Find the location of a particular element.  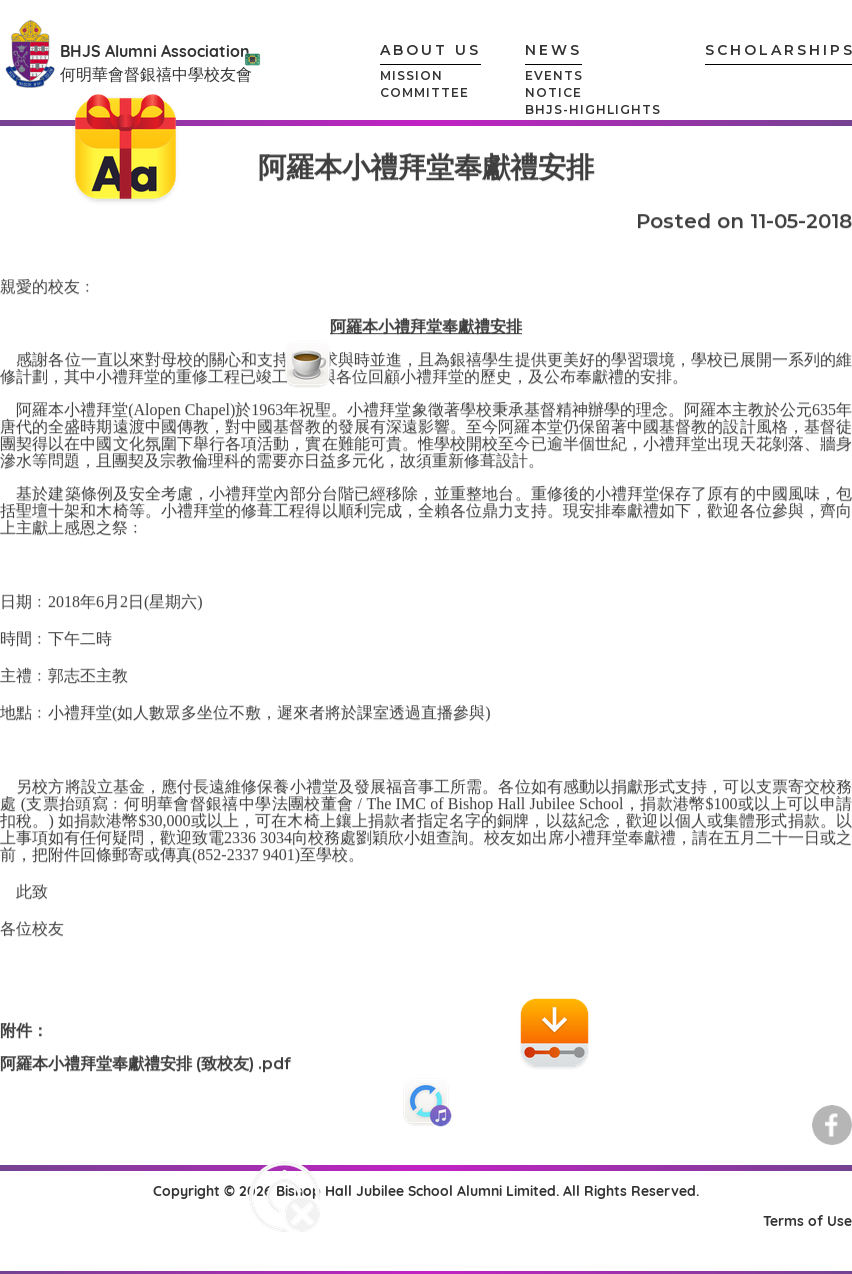

camera is currently disabled or blocked is located at coordinates (284, 1196).